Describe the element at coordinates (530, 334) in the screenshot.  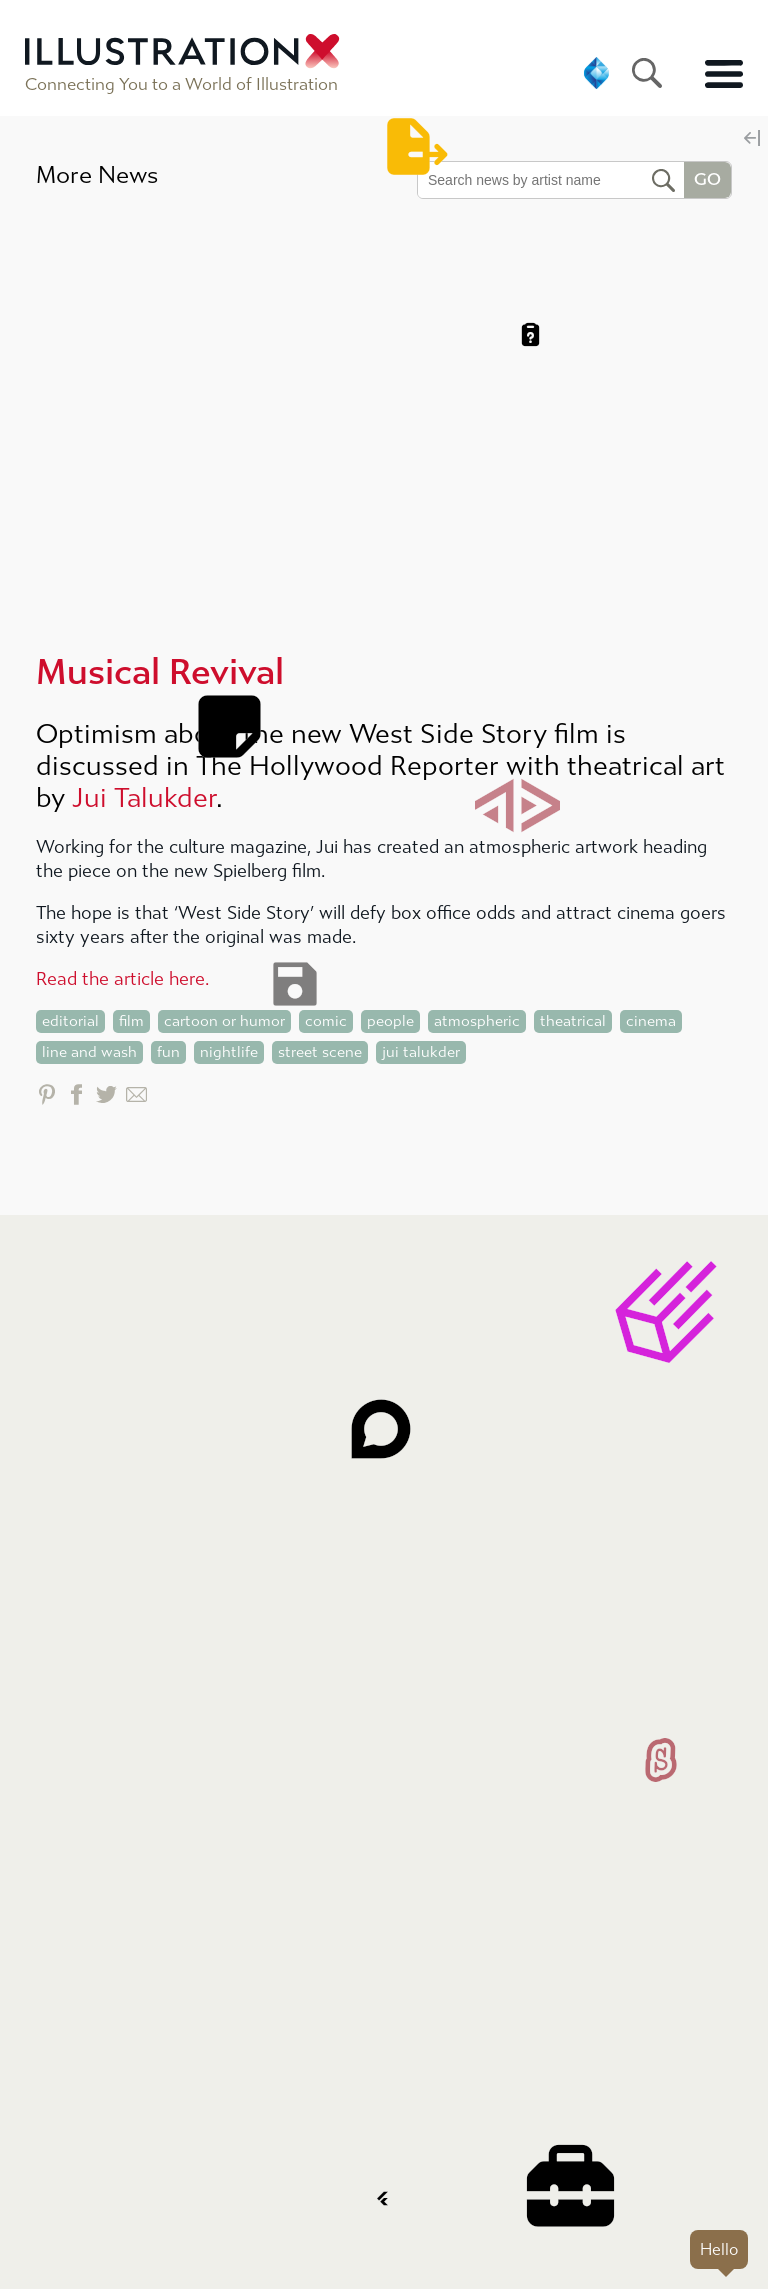
I see `view unanswered or pending form questions` at that location.